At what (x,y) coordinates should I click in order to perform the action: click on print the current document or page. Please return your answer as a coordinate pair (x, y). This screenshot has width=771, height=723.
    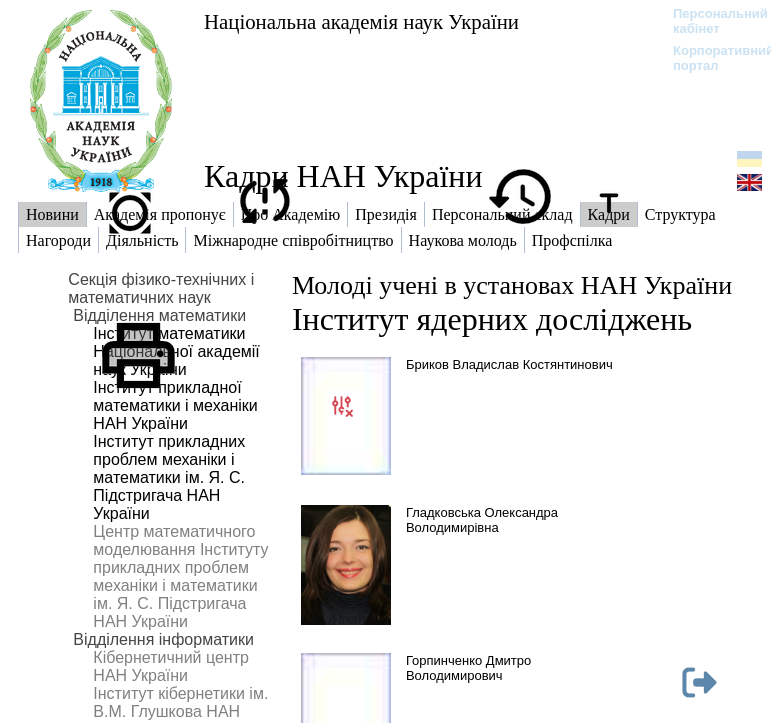
    Looking at the image, I should click on (138, 355).